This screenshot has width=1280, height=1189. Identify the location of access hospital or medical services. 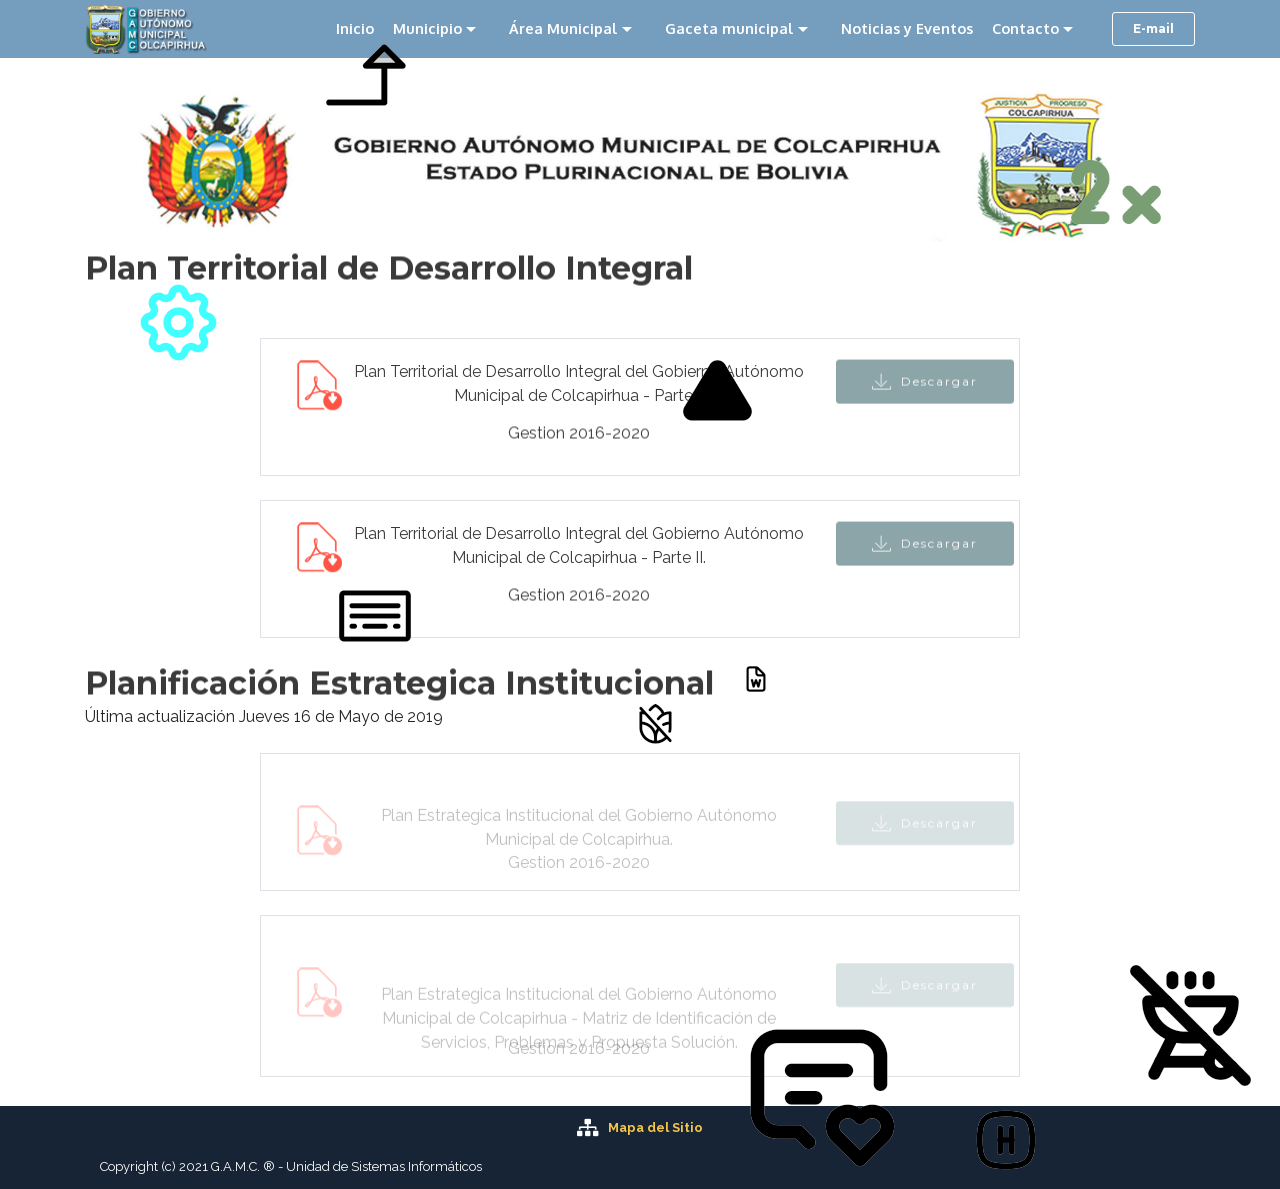
(1006, 1140).